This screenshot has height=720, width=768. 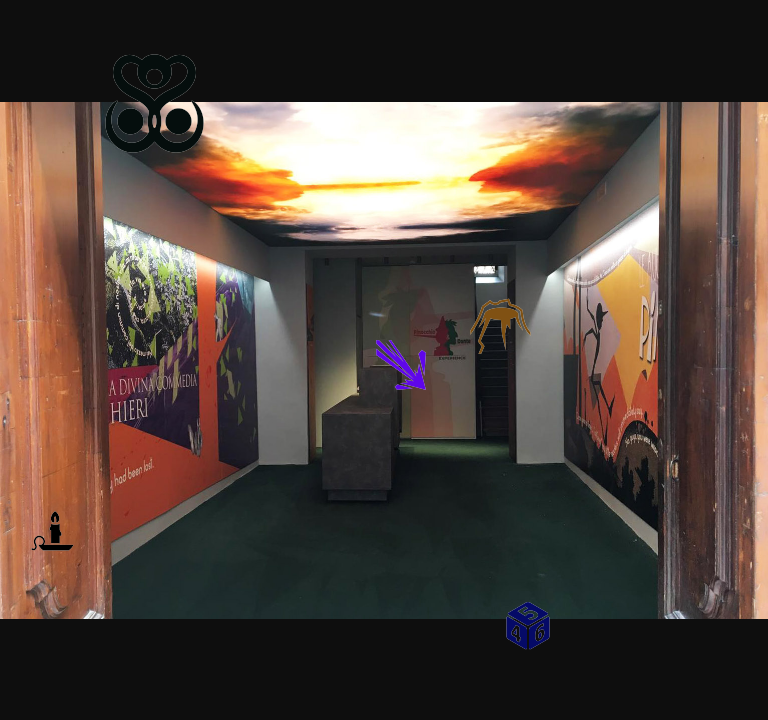 I want to click on decorative candle or lighting element in a game interface, so click(x=52, y=533).